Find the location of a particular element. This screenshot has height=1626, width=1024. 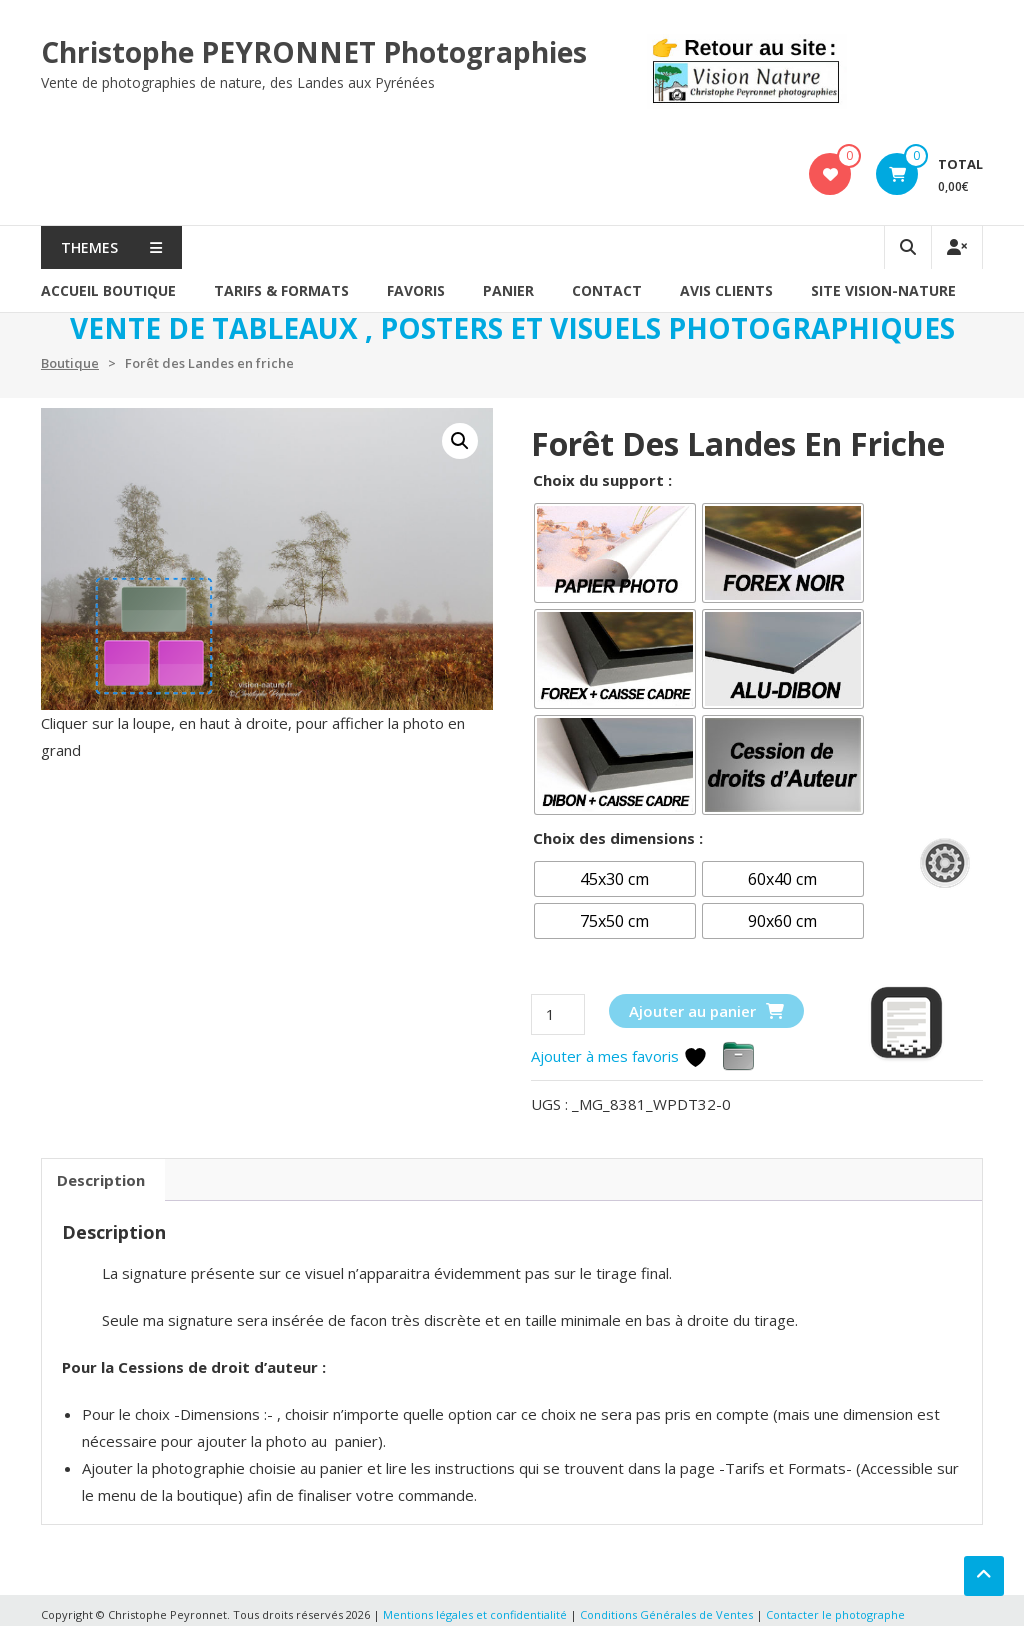

open the file manager is located at coordinates (738, 1055).